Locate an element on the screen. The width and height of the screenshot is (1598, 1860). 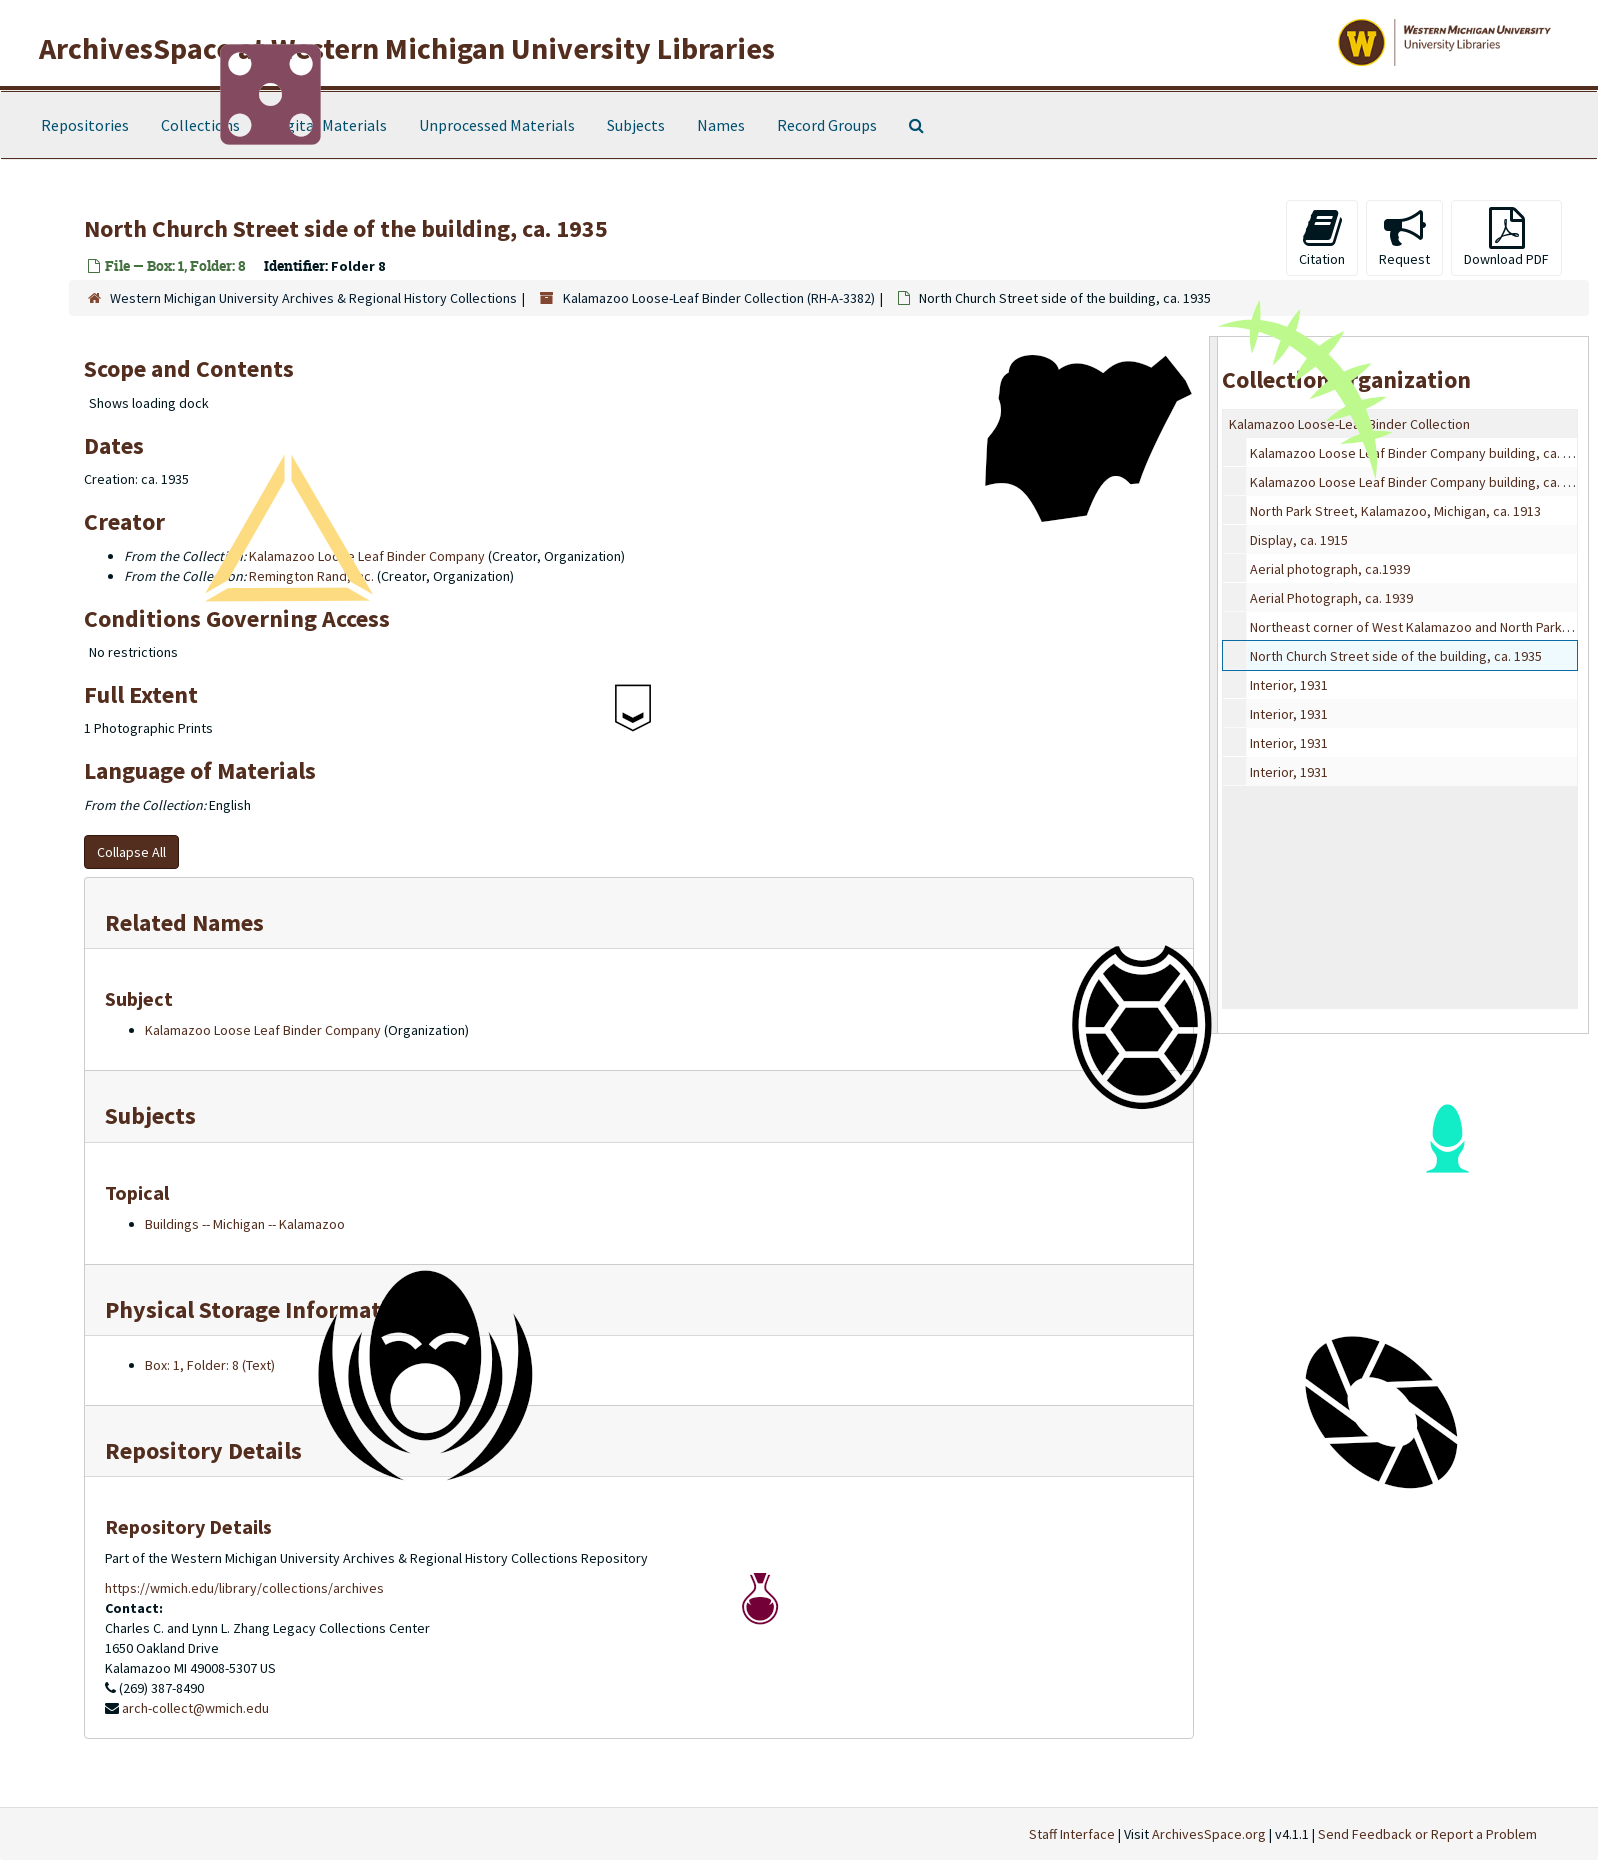
equip turtle shell armor or shield is located at coordinates (1140, 1027).